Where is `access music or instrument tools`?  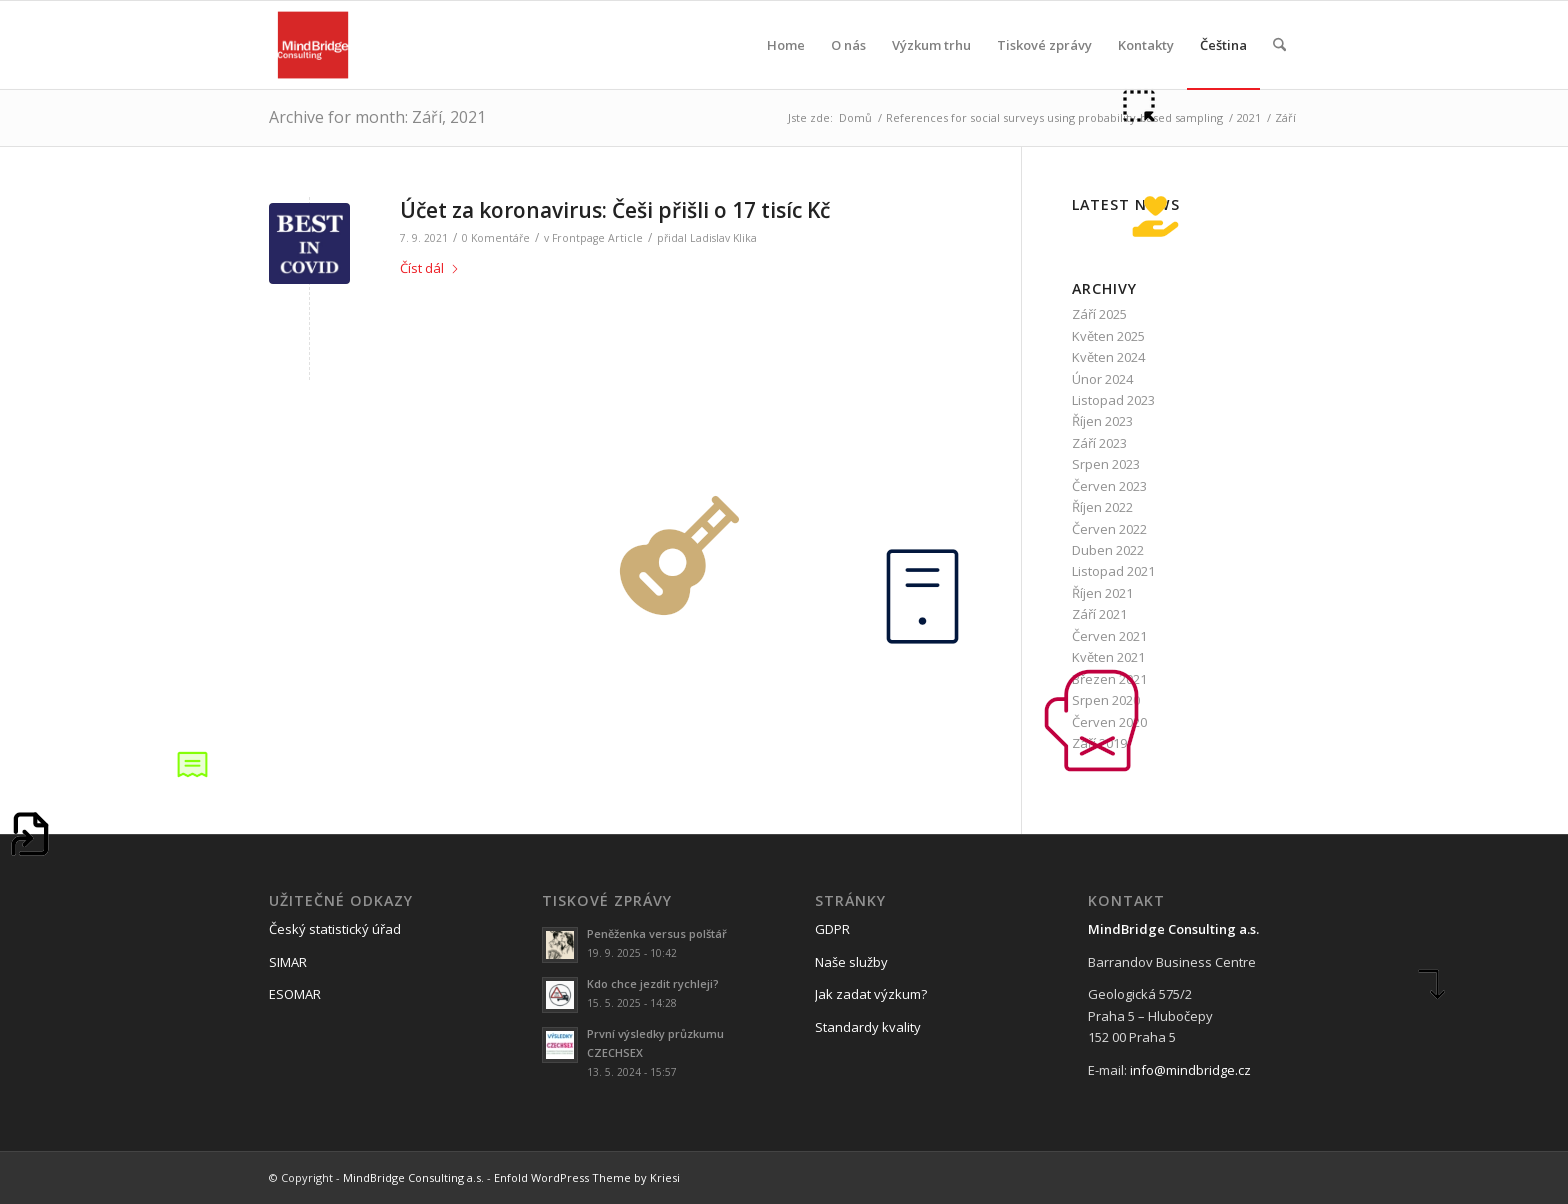
access music or instrument tools is located at coordinates (678, 556).